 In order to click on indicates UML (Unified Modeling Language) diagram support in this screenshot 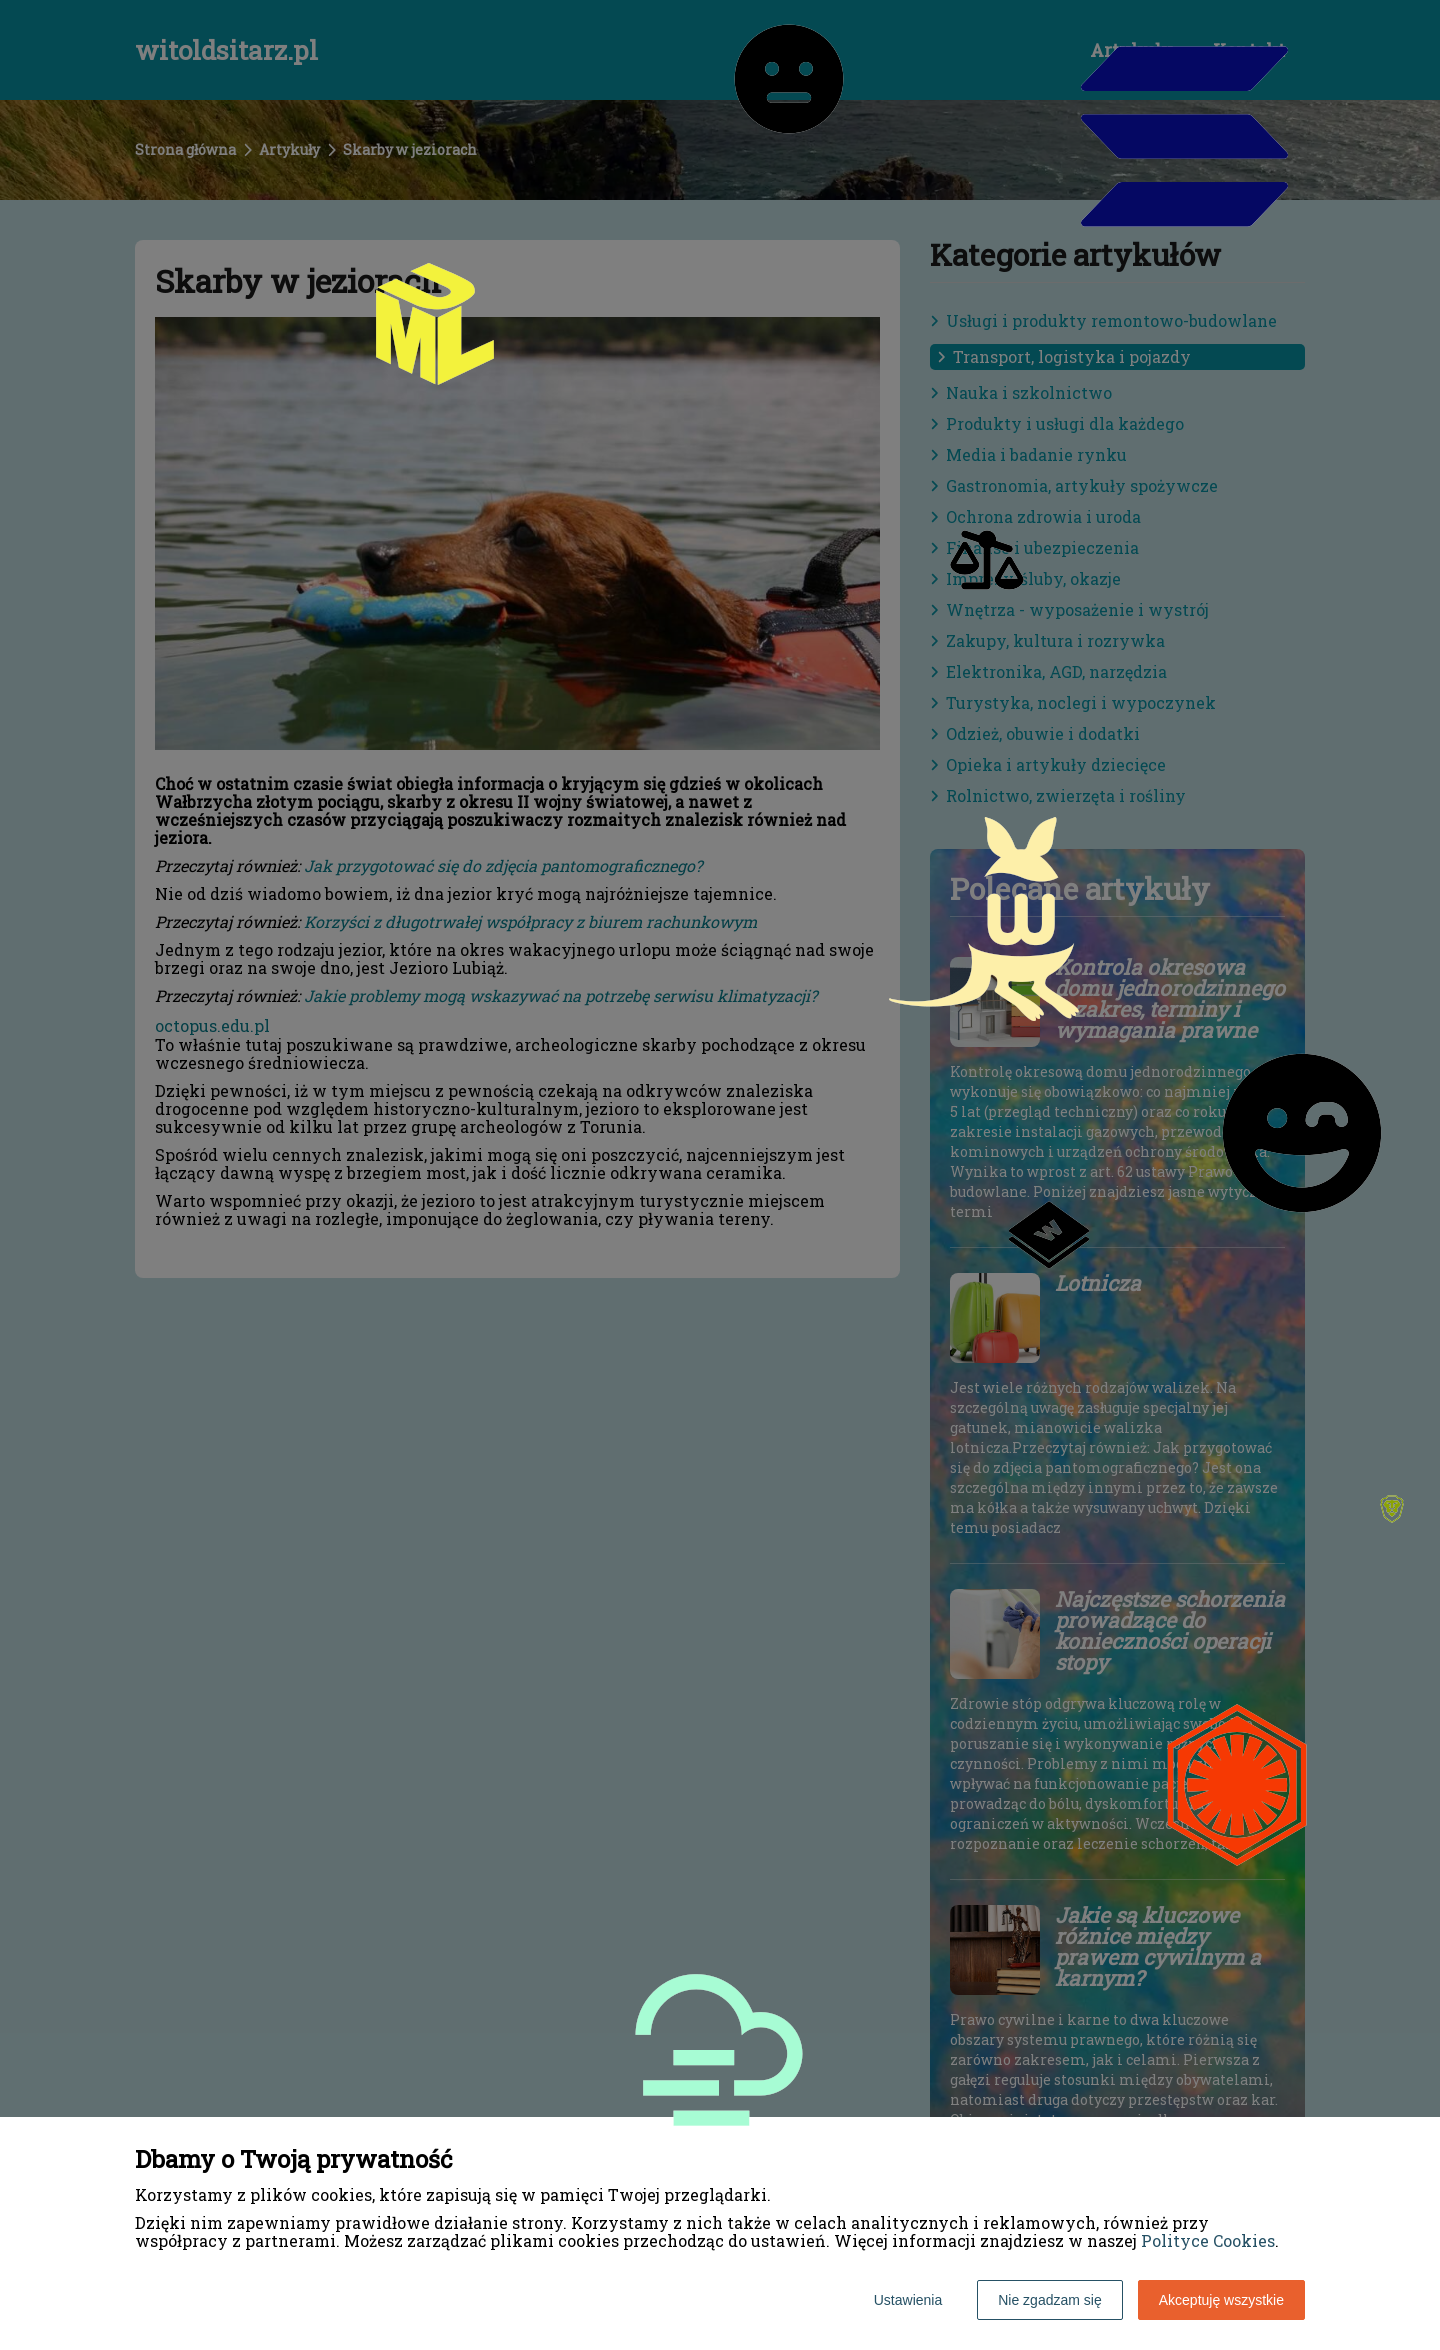, I will do `click(435, 324)`.